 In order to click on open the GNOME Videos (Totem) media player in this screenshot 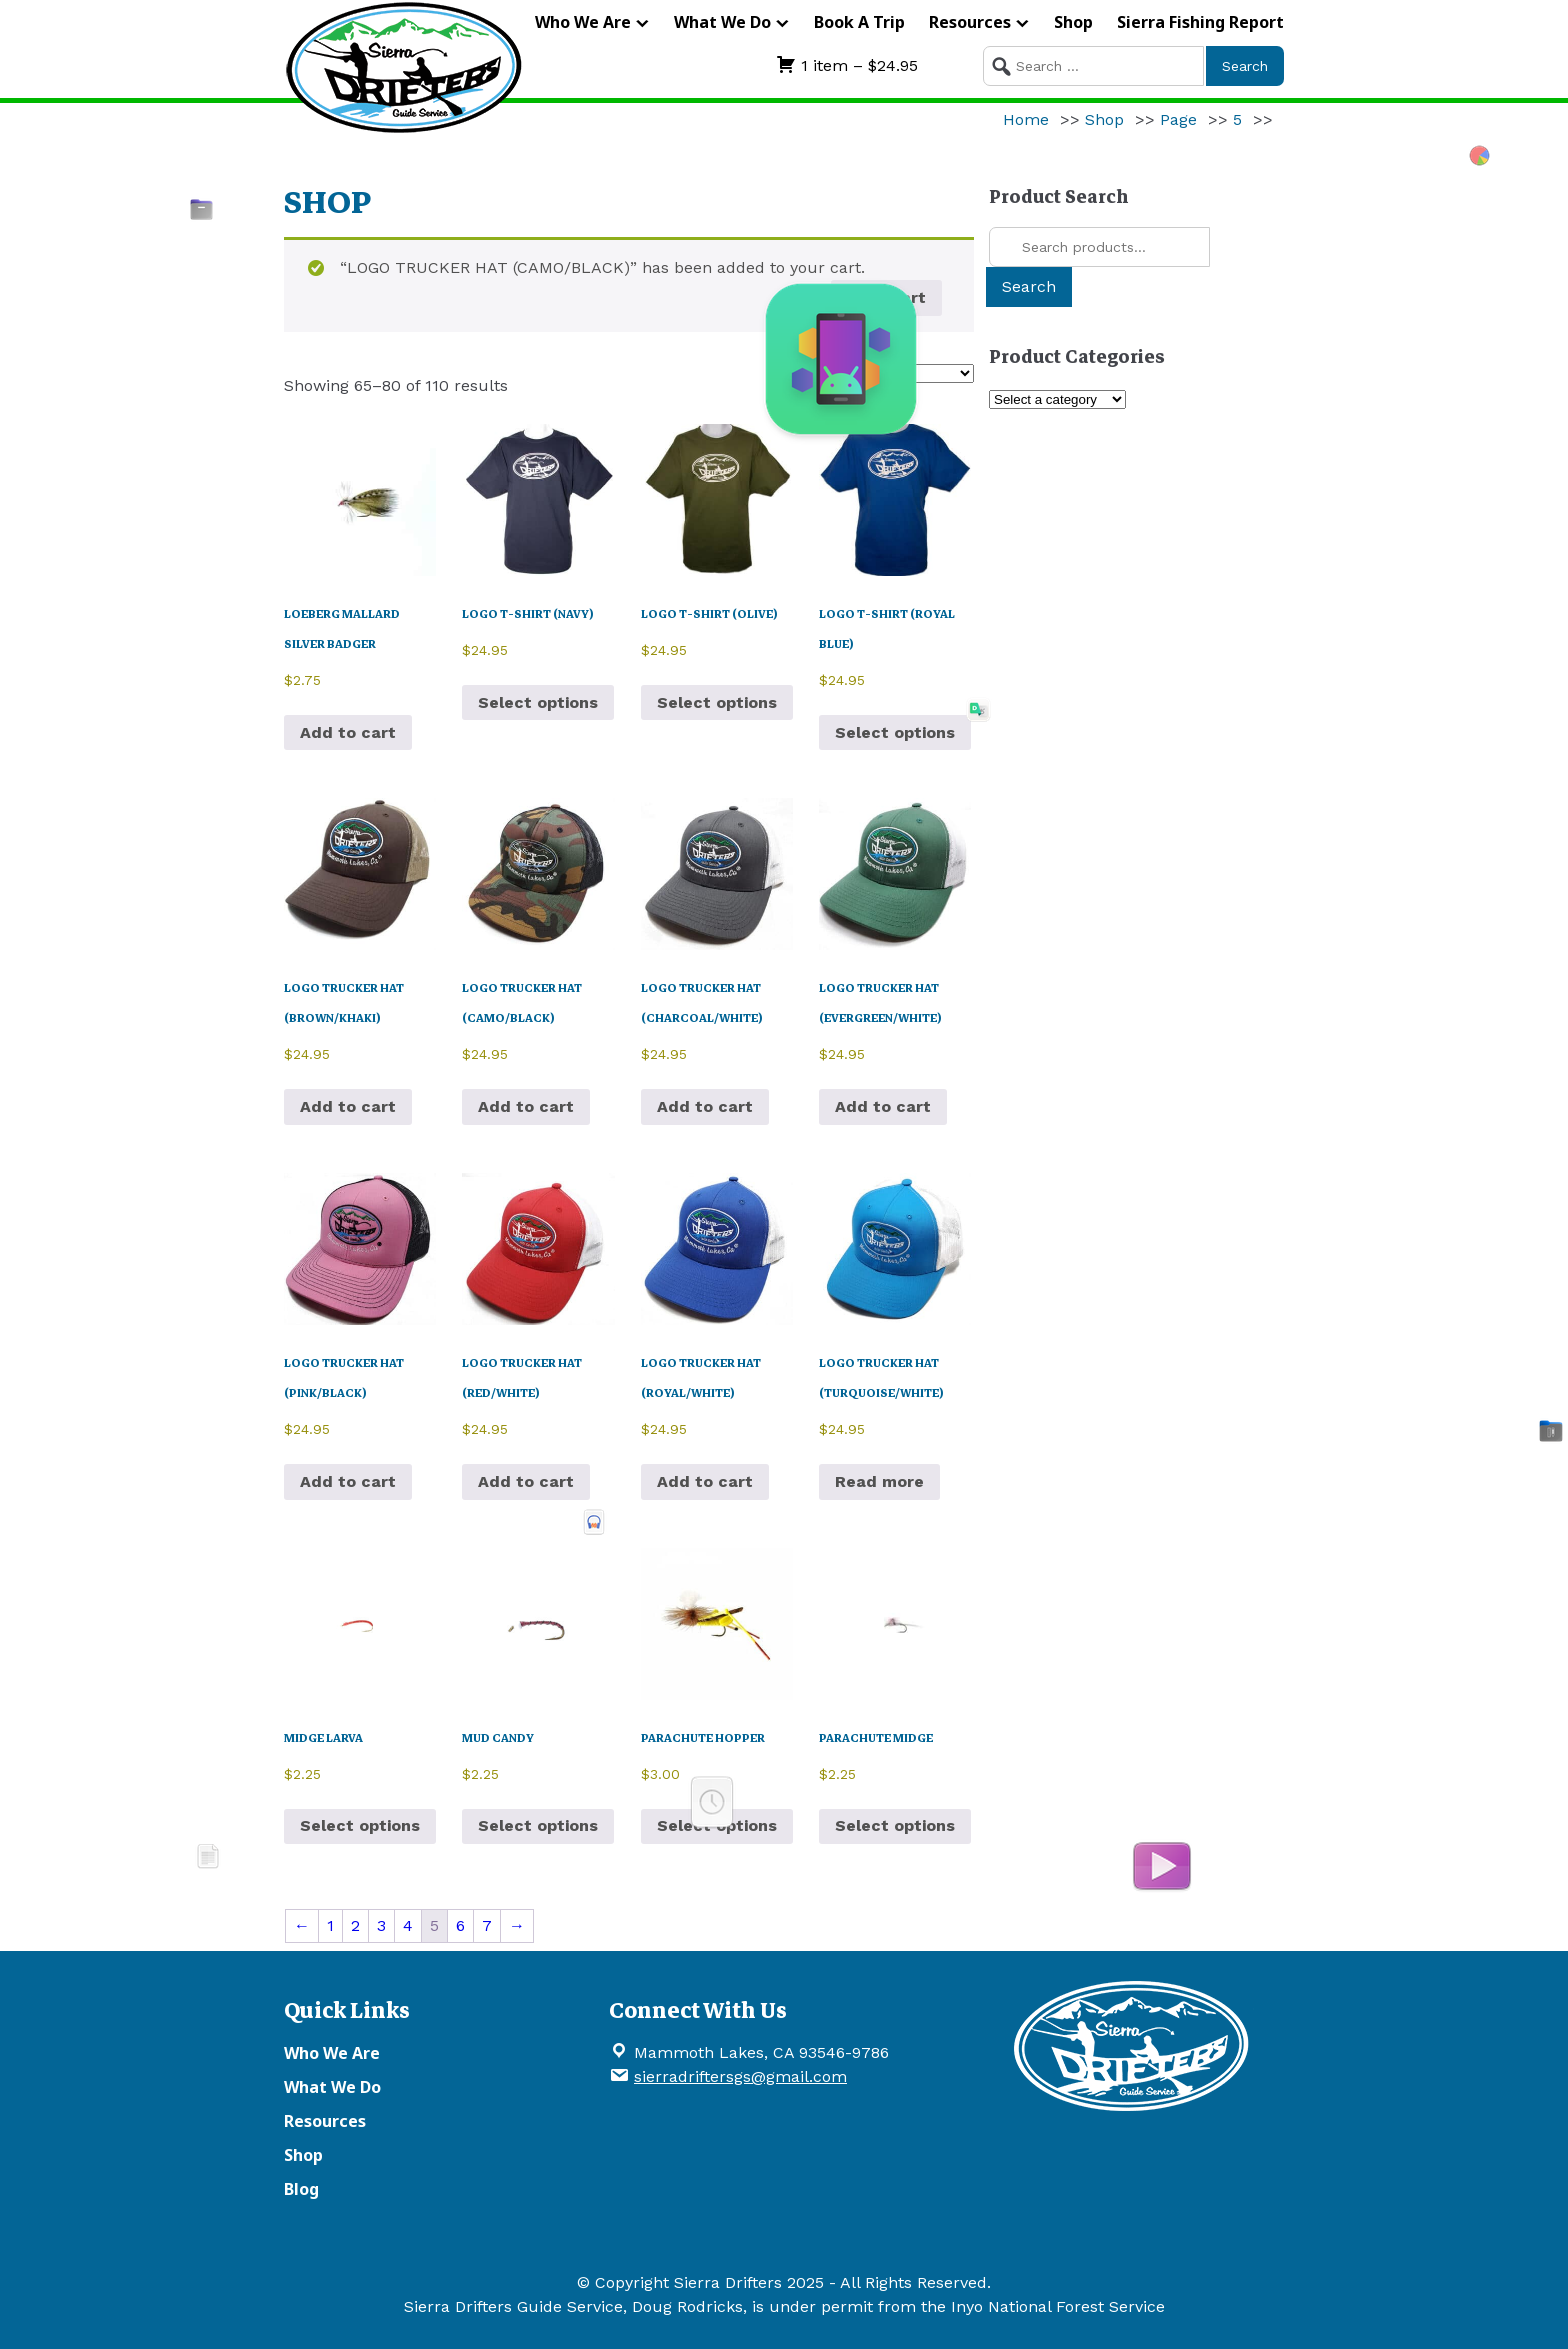, I will do `click(1162, 1866)`.